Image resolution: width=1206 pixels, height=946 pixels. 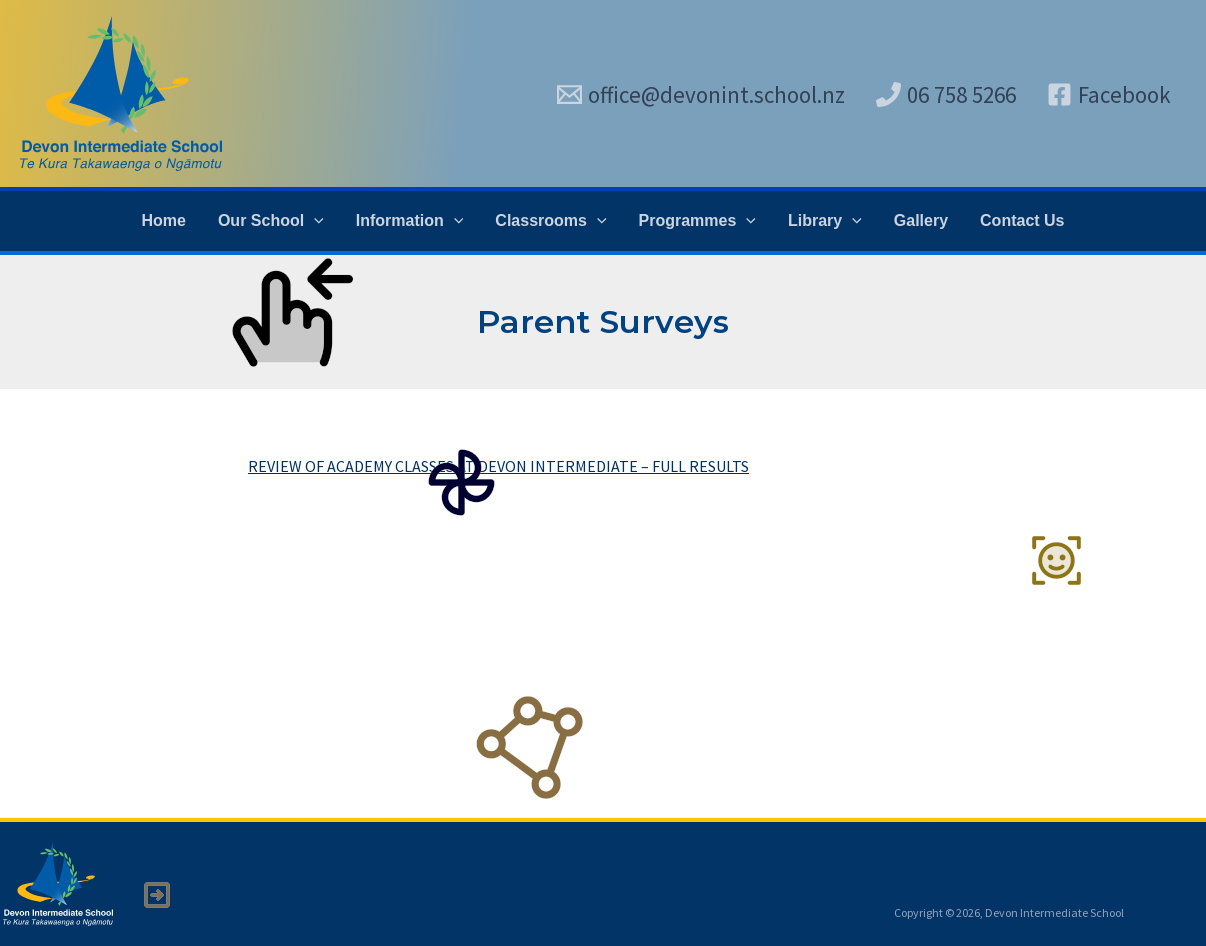 What do you see at coordinates (286, 316) in the screenshot?
I see `swipe left to navigate or dismiss` at bounding box center [286, 316].